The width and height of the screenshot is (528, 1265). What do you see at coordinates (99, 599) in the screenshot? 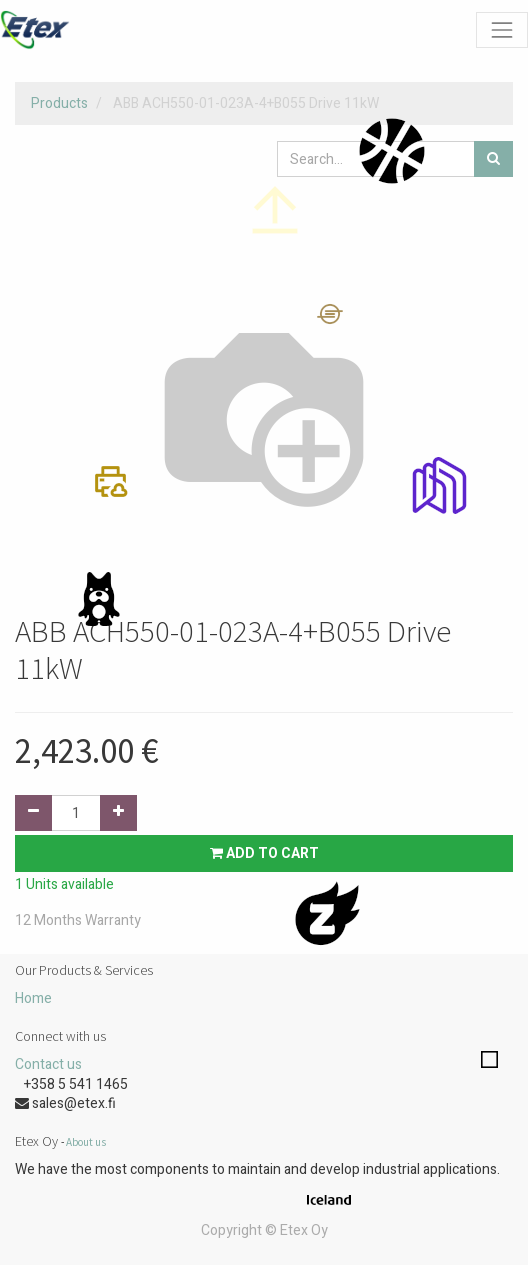
I see `link to or open ameba account` at bounding box center [99, 599].